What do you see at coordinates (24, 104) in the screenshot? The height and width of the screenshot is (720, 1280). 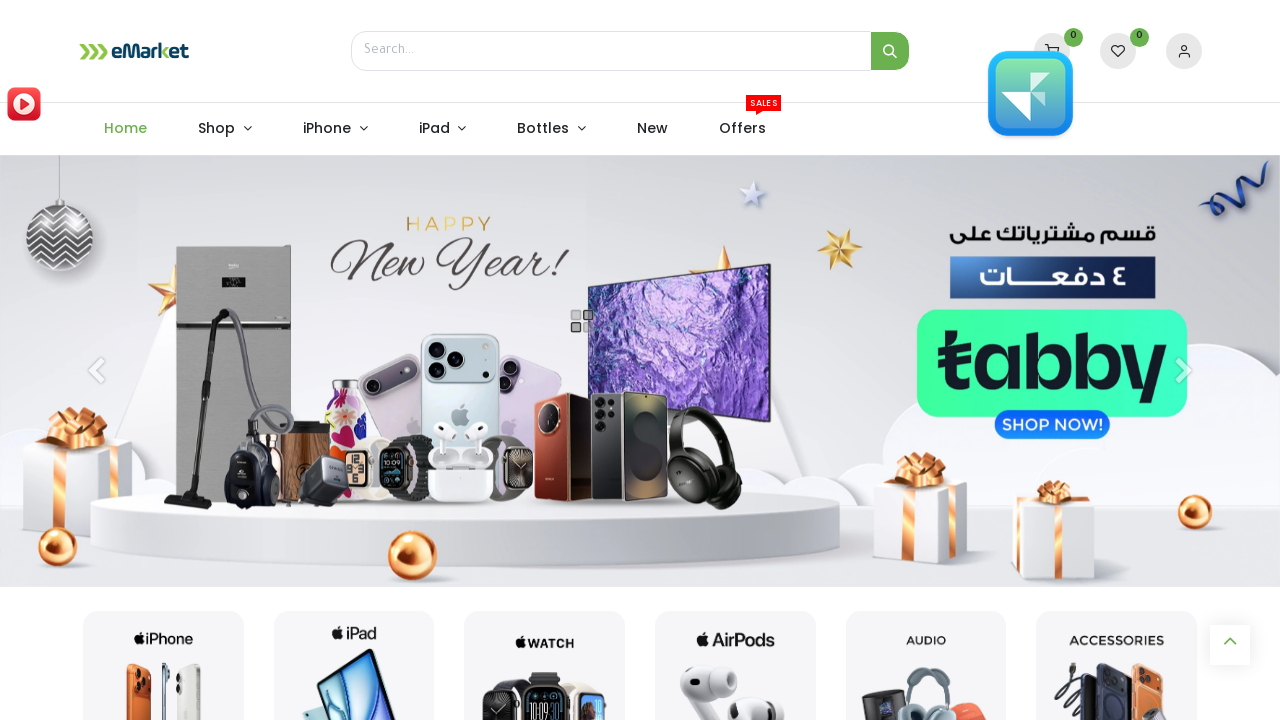 I see `open youtube music desktop app` at bounding box center [24, 104].